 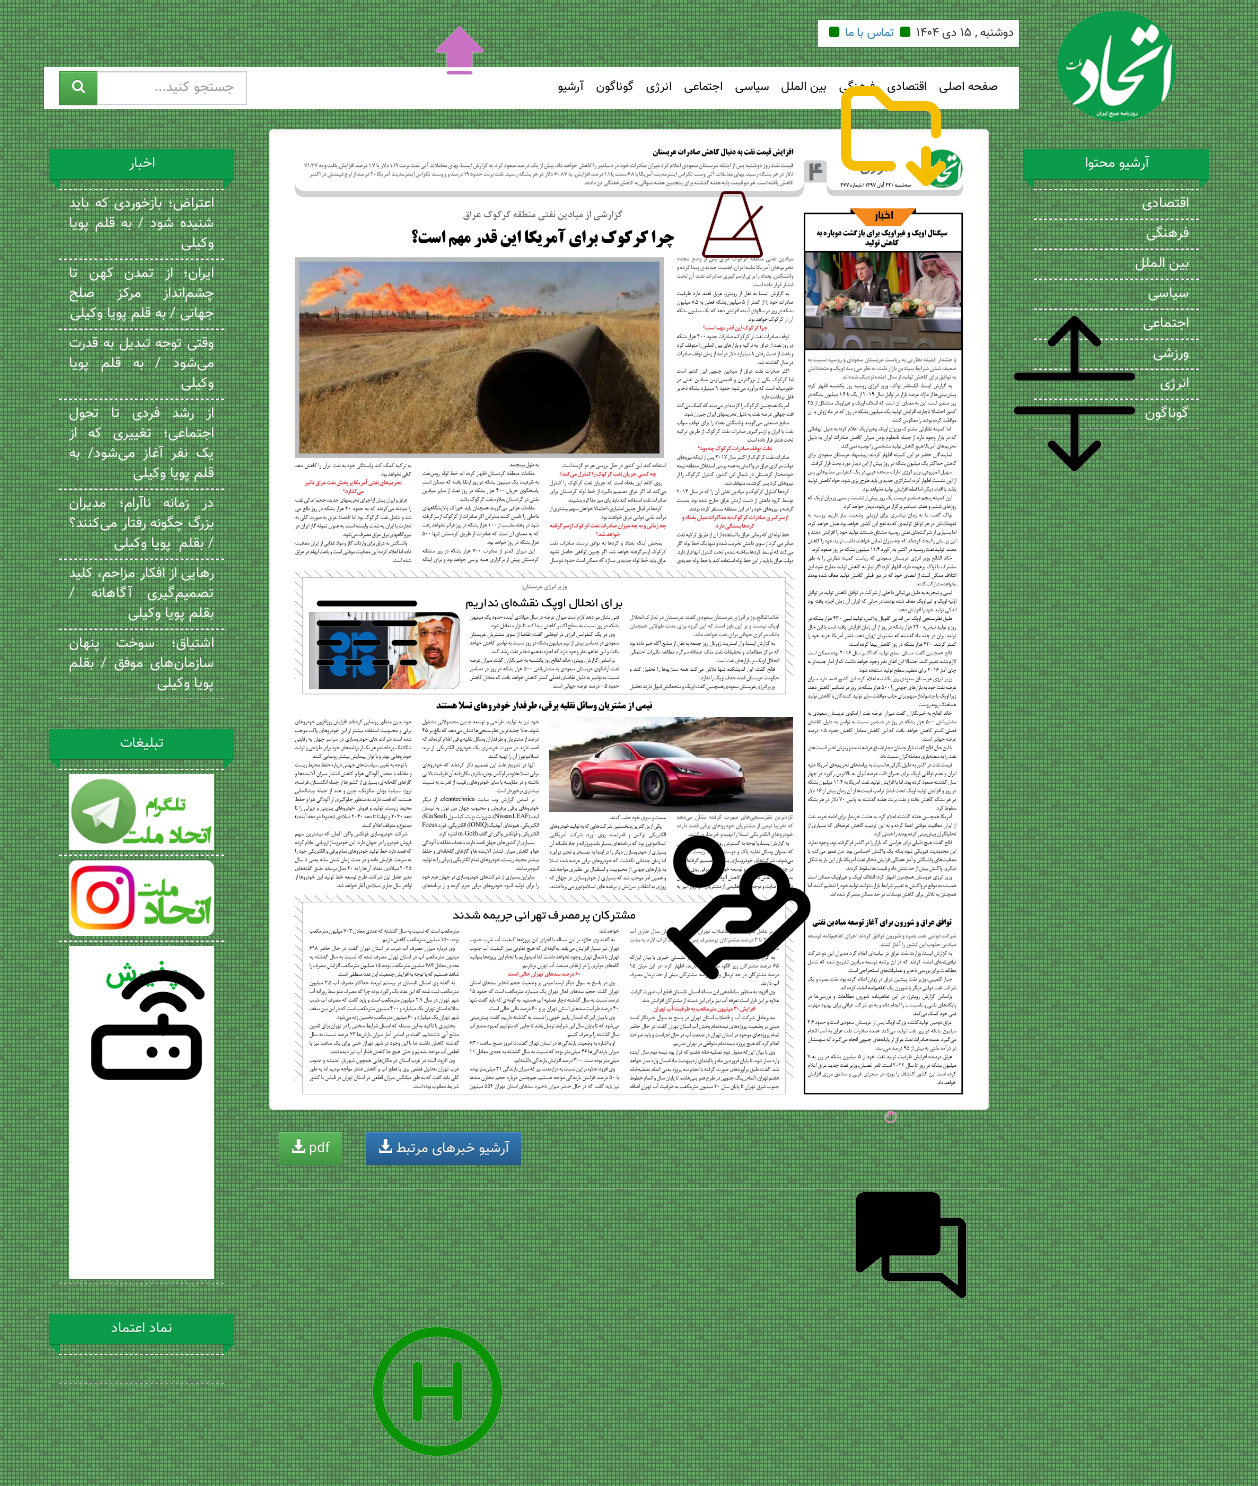 I want to click on drag to reorder or move an item, so click(x=890, y=1115).